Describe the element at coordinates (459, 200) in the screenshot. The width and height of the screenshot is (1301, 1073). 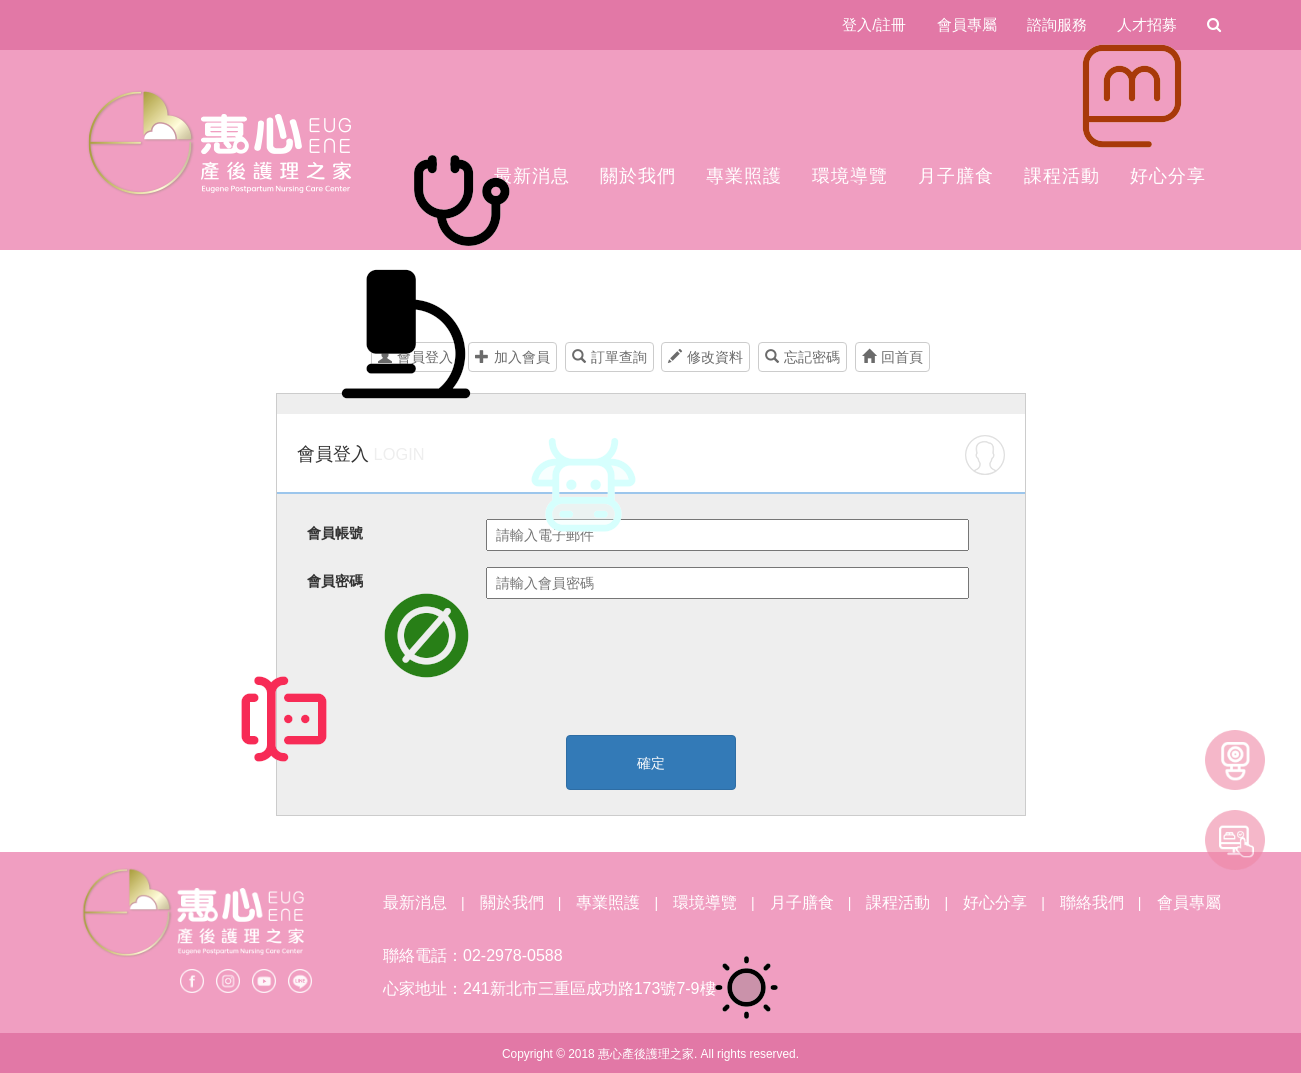
I see `access health or medical features` at that location.